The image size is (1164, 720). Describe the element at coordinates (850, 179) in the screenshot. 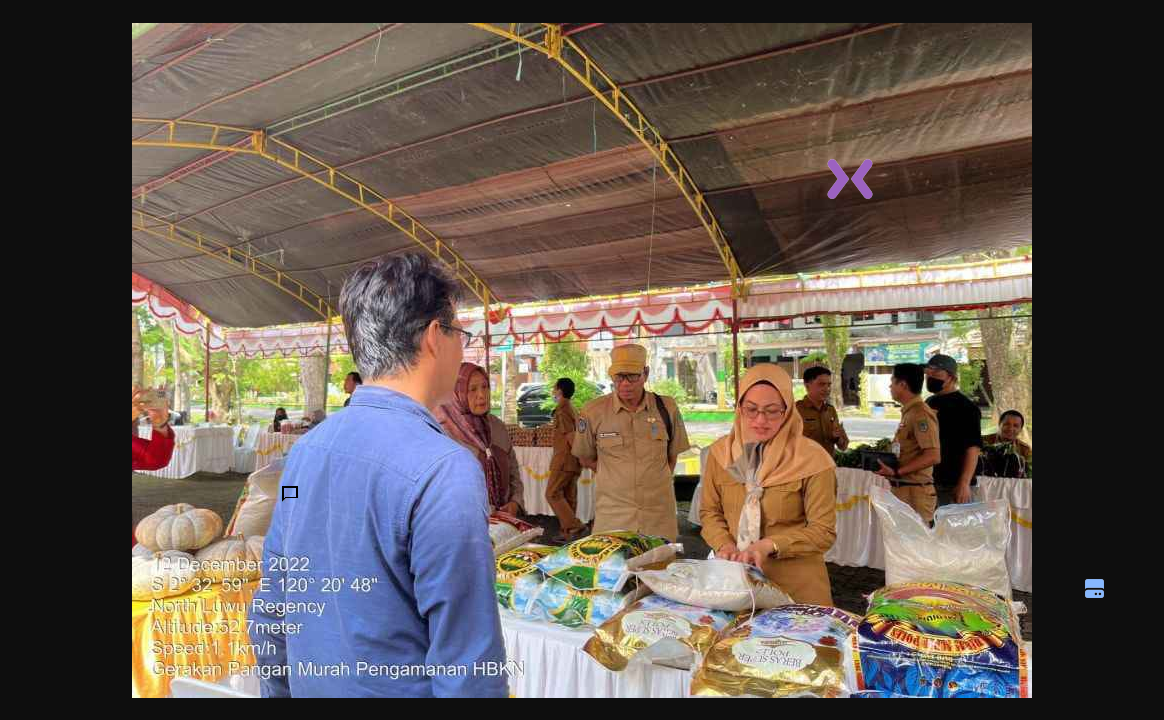

I see `mixer streaming platform logo` at that location.